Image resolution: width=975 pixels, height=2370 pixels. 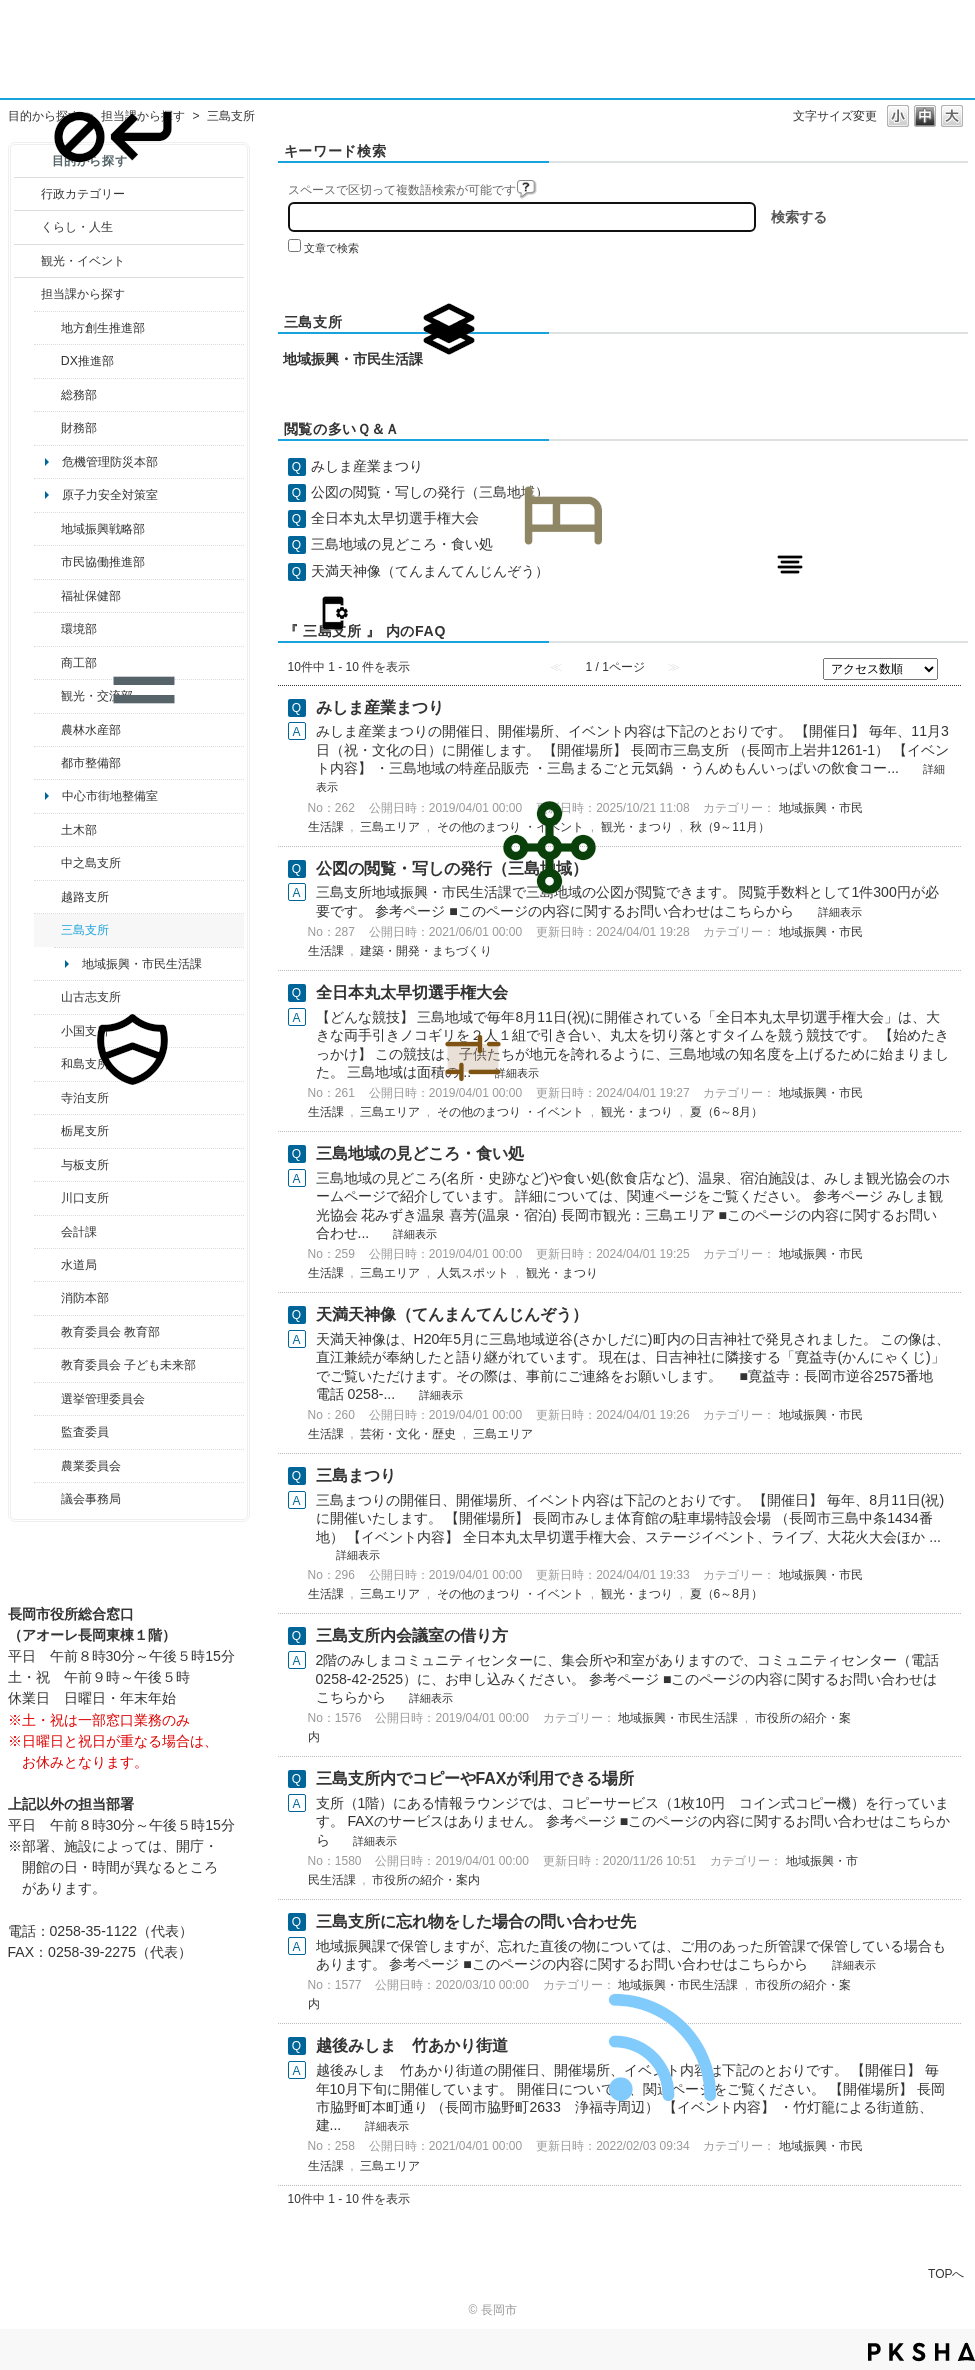 What do you see at coordinates (113, 137) in the screenshot?
I see `disable automatic line wrapping in editor` at bounding box center [113, 137].